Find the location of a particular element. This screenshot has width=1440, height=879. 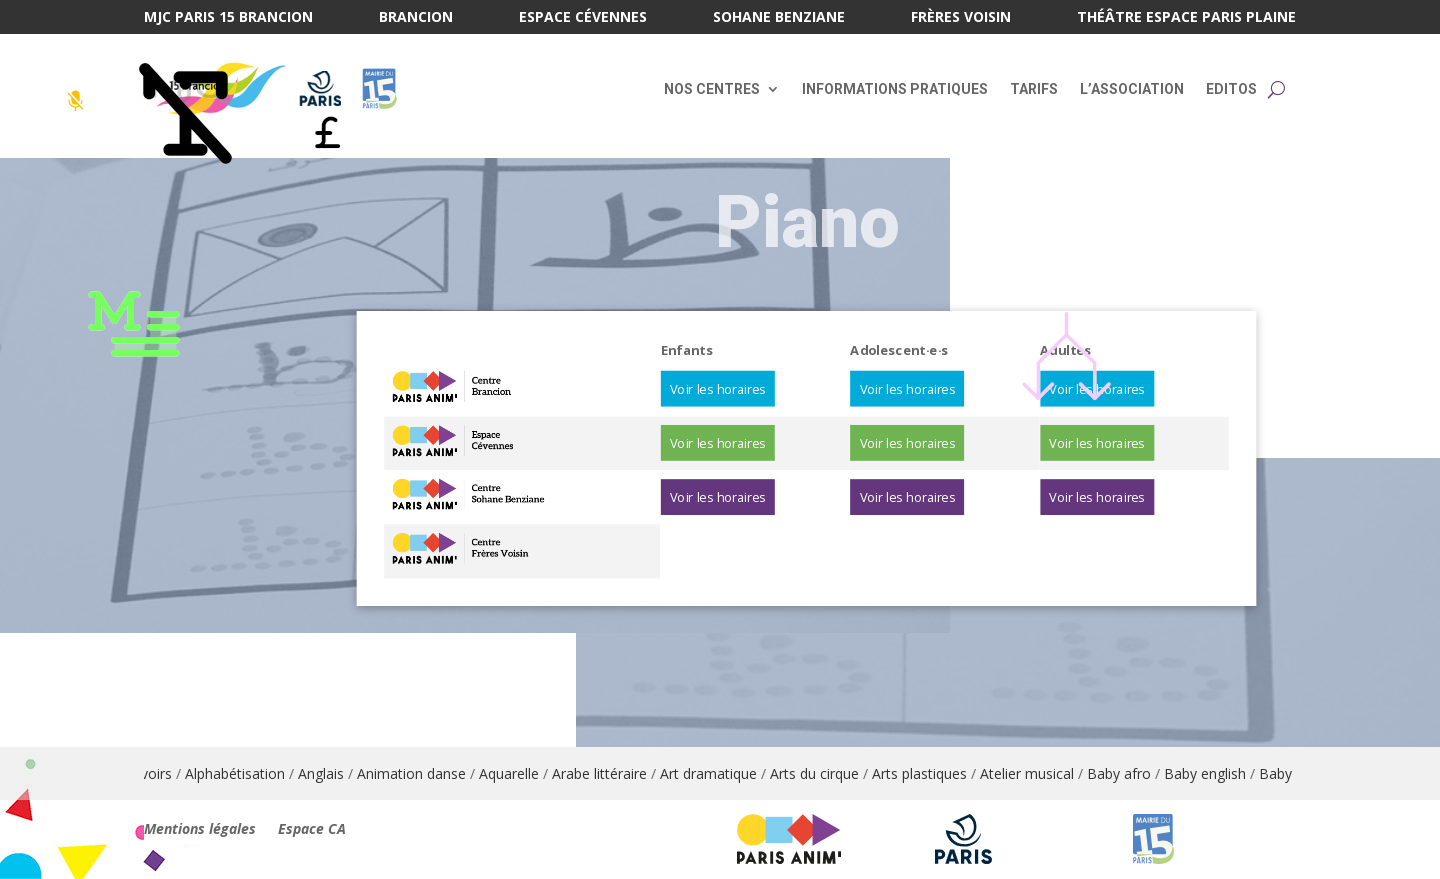

read article on medium is located at coordinates (134, 324).